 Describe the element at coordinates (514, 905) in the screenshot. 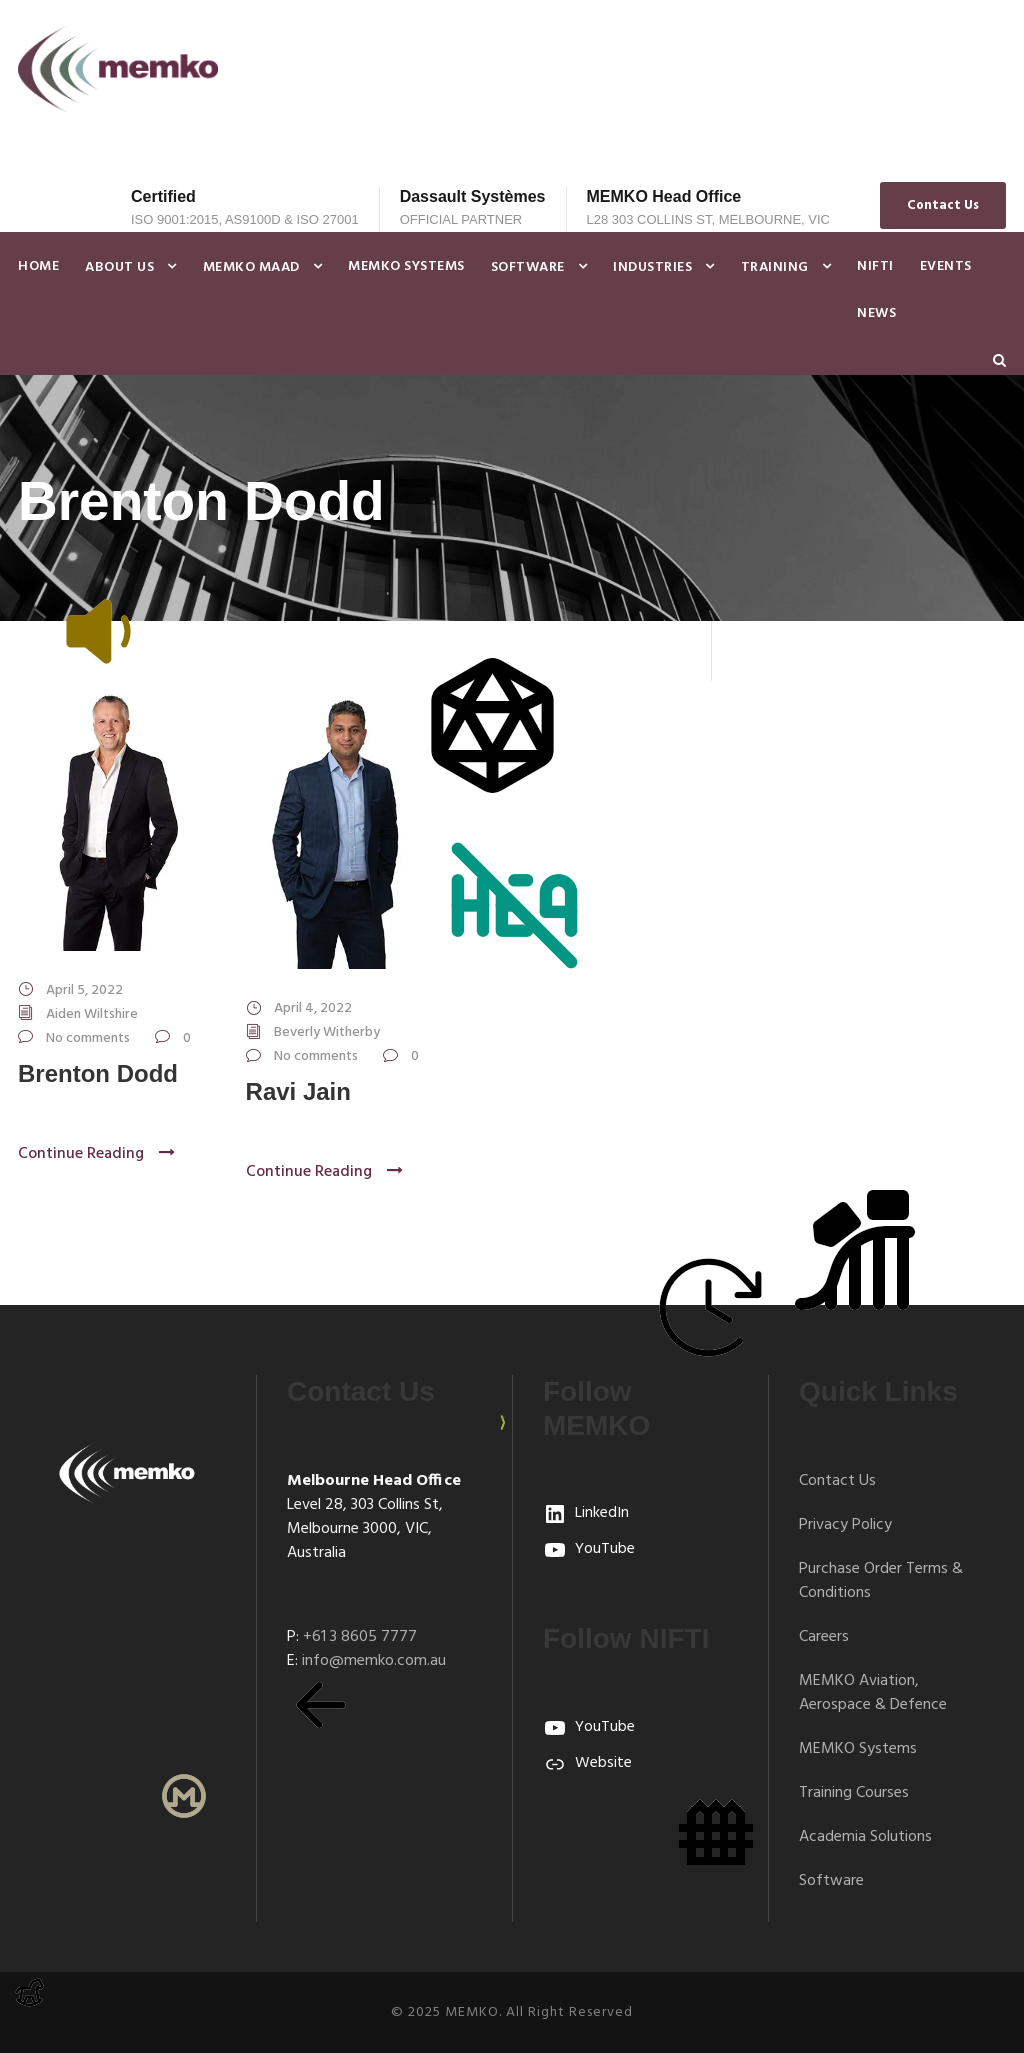

I see `disable HTTP HEAD request method` at that location.